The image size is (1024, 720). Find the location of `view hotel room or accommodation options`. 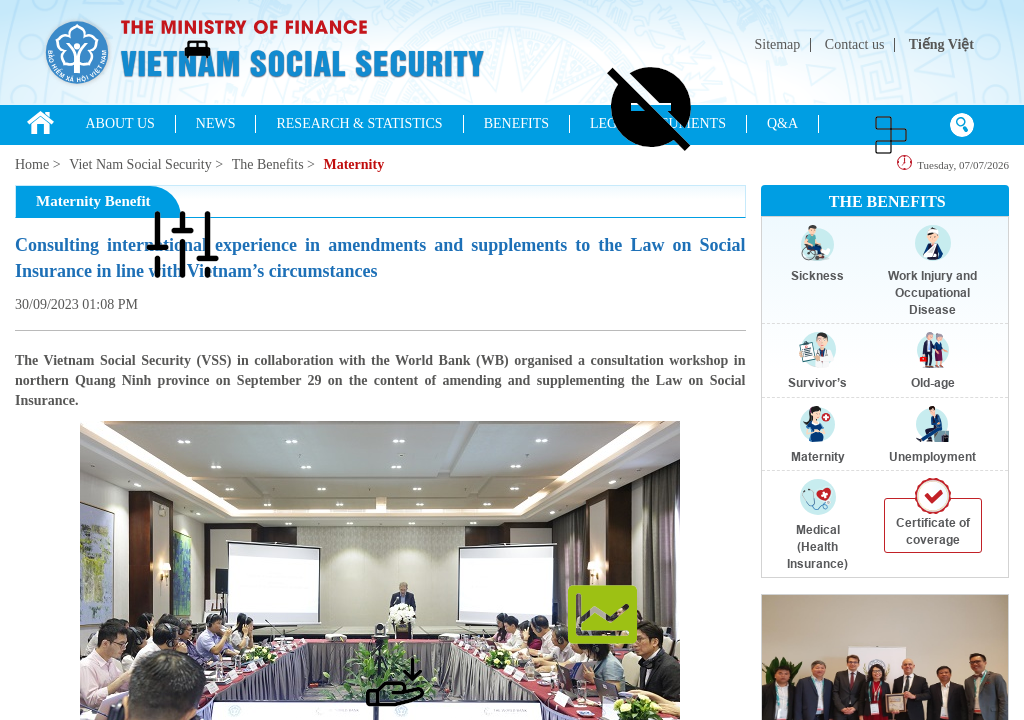

view hotel room or accommodation options is located at coordinates (197, 49).